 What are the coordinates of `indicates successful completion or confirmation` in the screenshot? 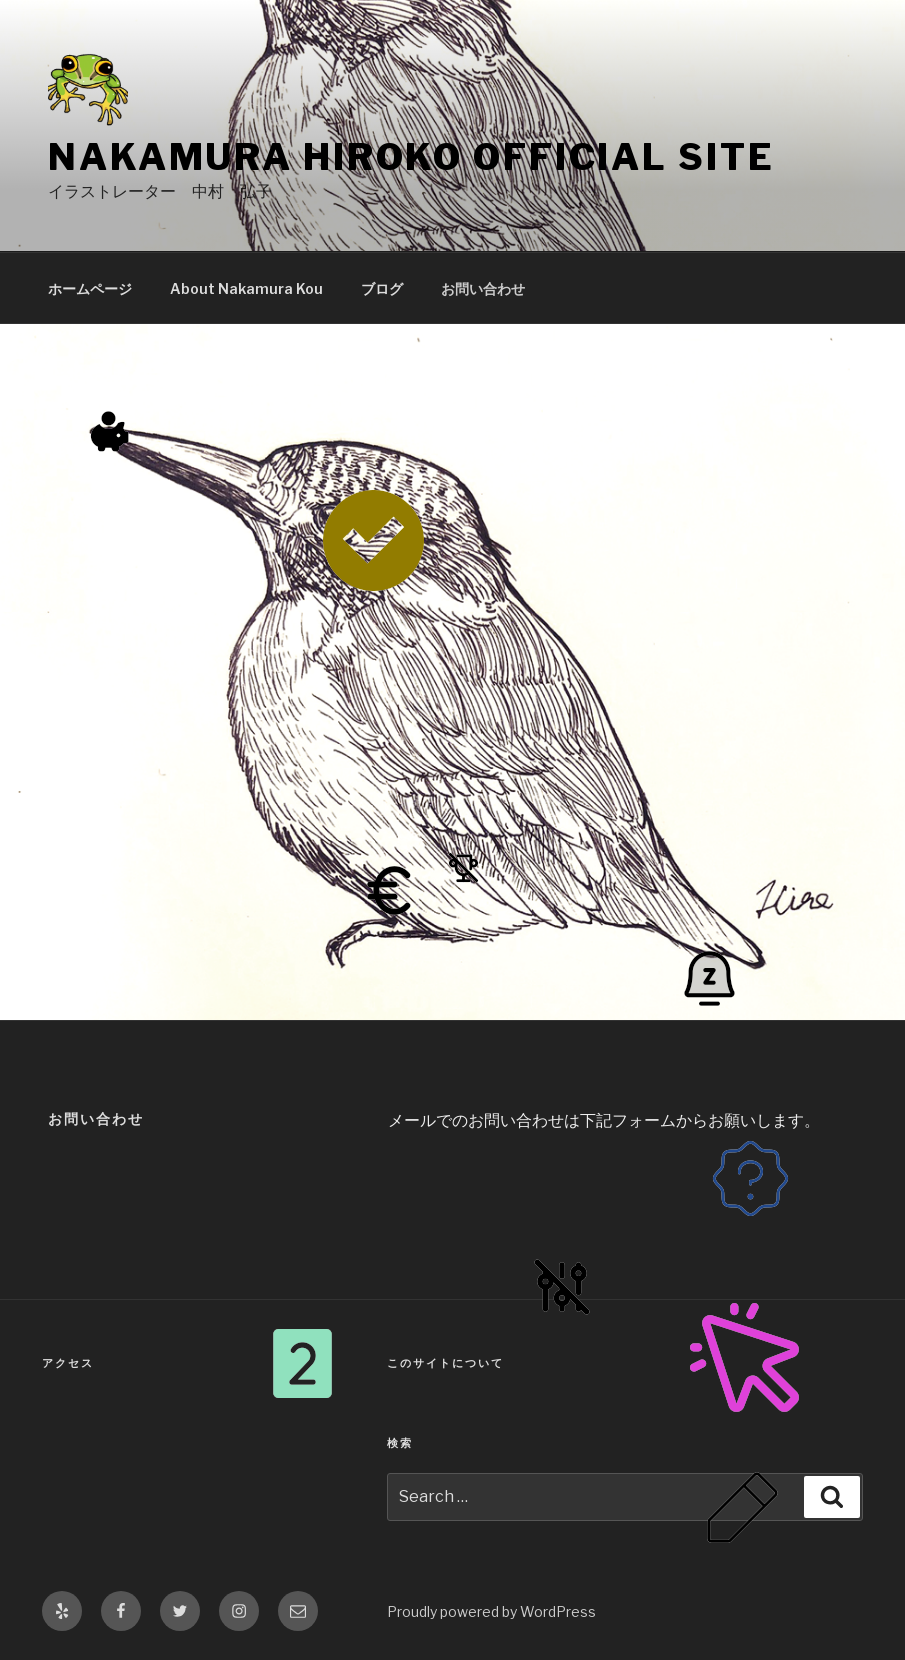 It's located at (373, 540).